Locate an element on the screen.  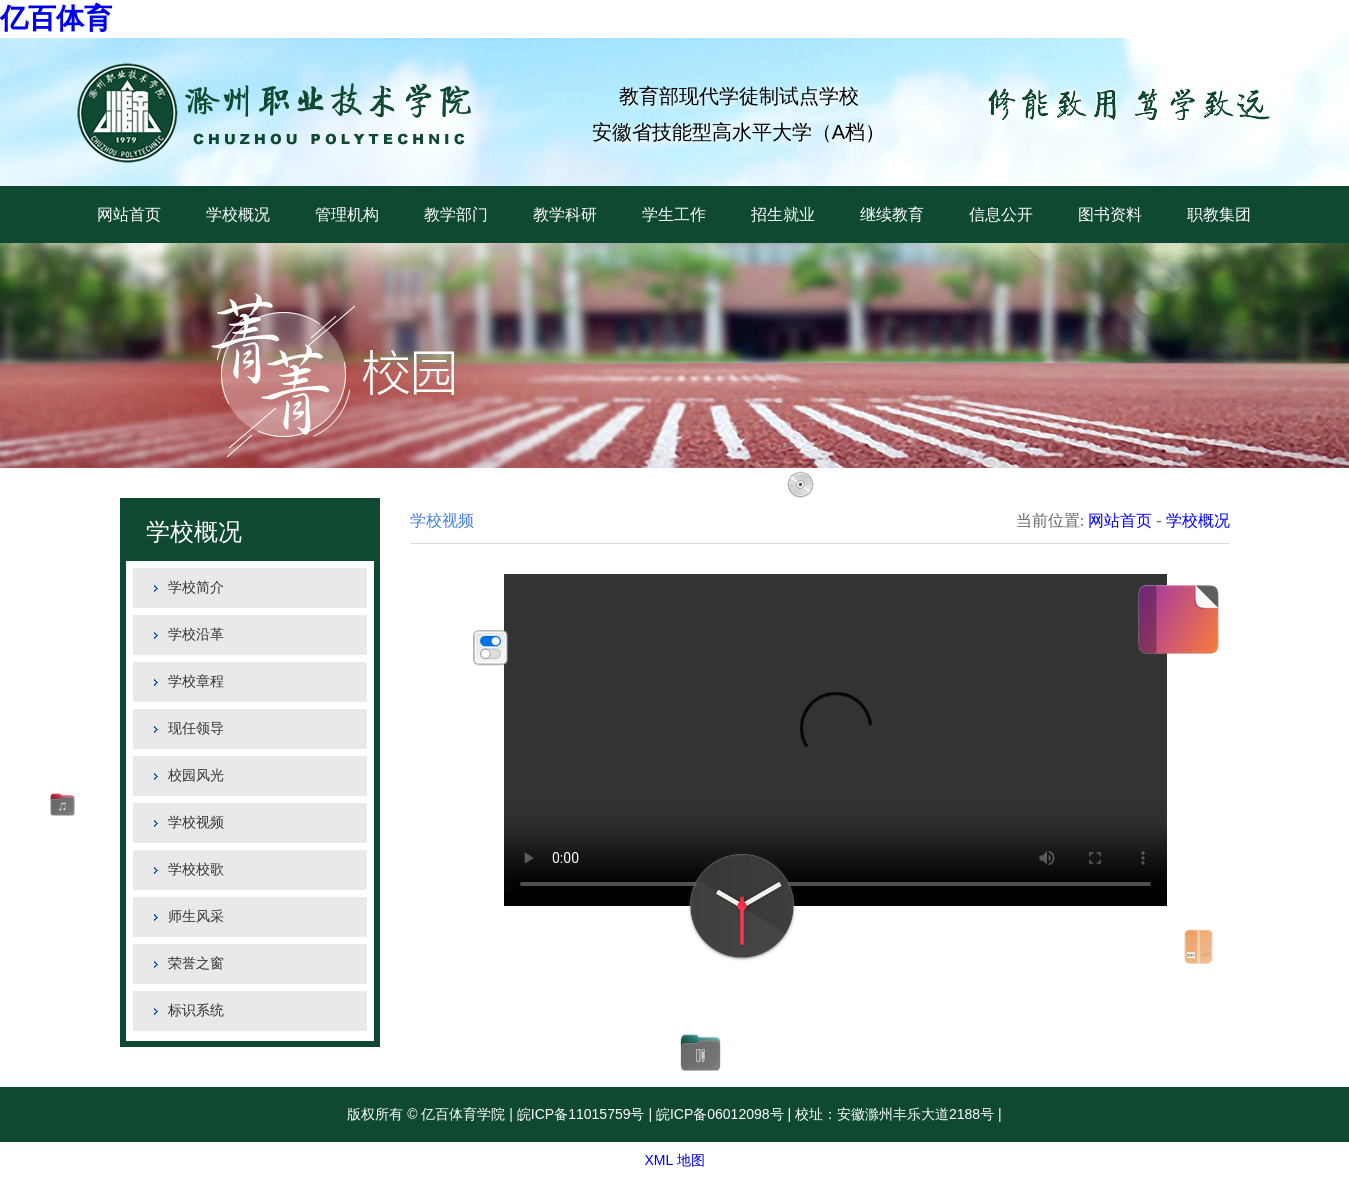
a software package or archive file is located at coordinates (1198, 946).